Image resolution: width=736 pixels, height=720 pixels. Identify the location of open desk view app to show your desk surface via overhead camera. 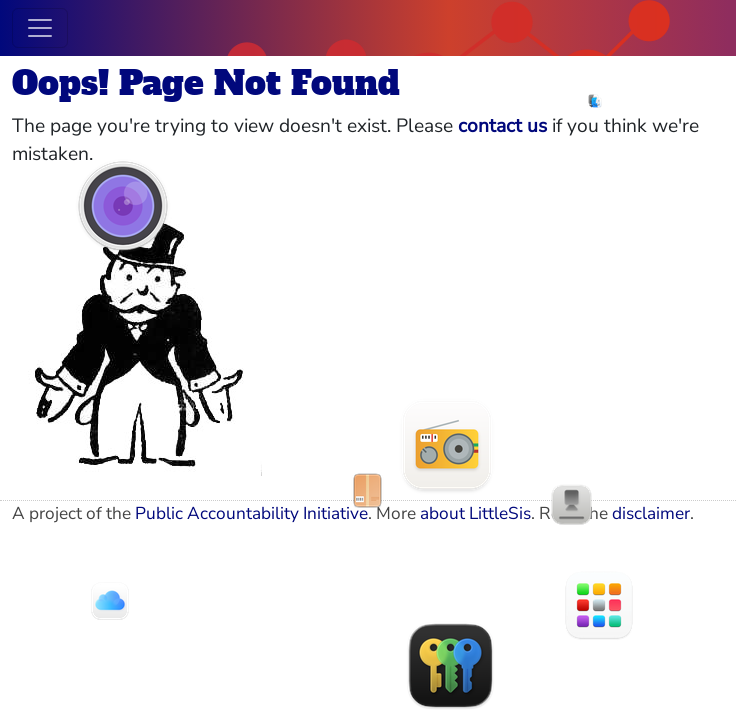
(571, 504).